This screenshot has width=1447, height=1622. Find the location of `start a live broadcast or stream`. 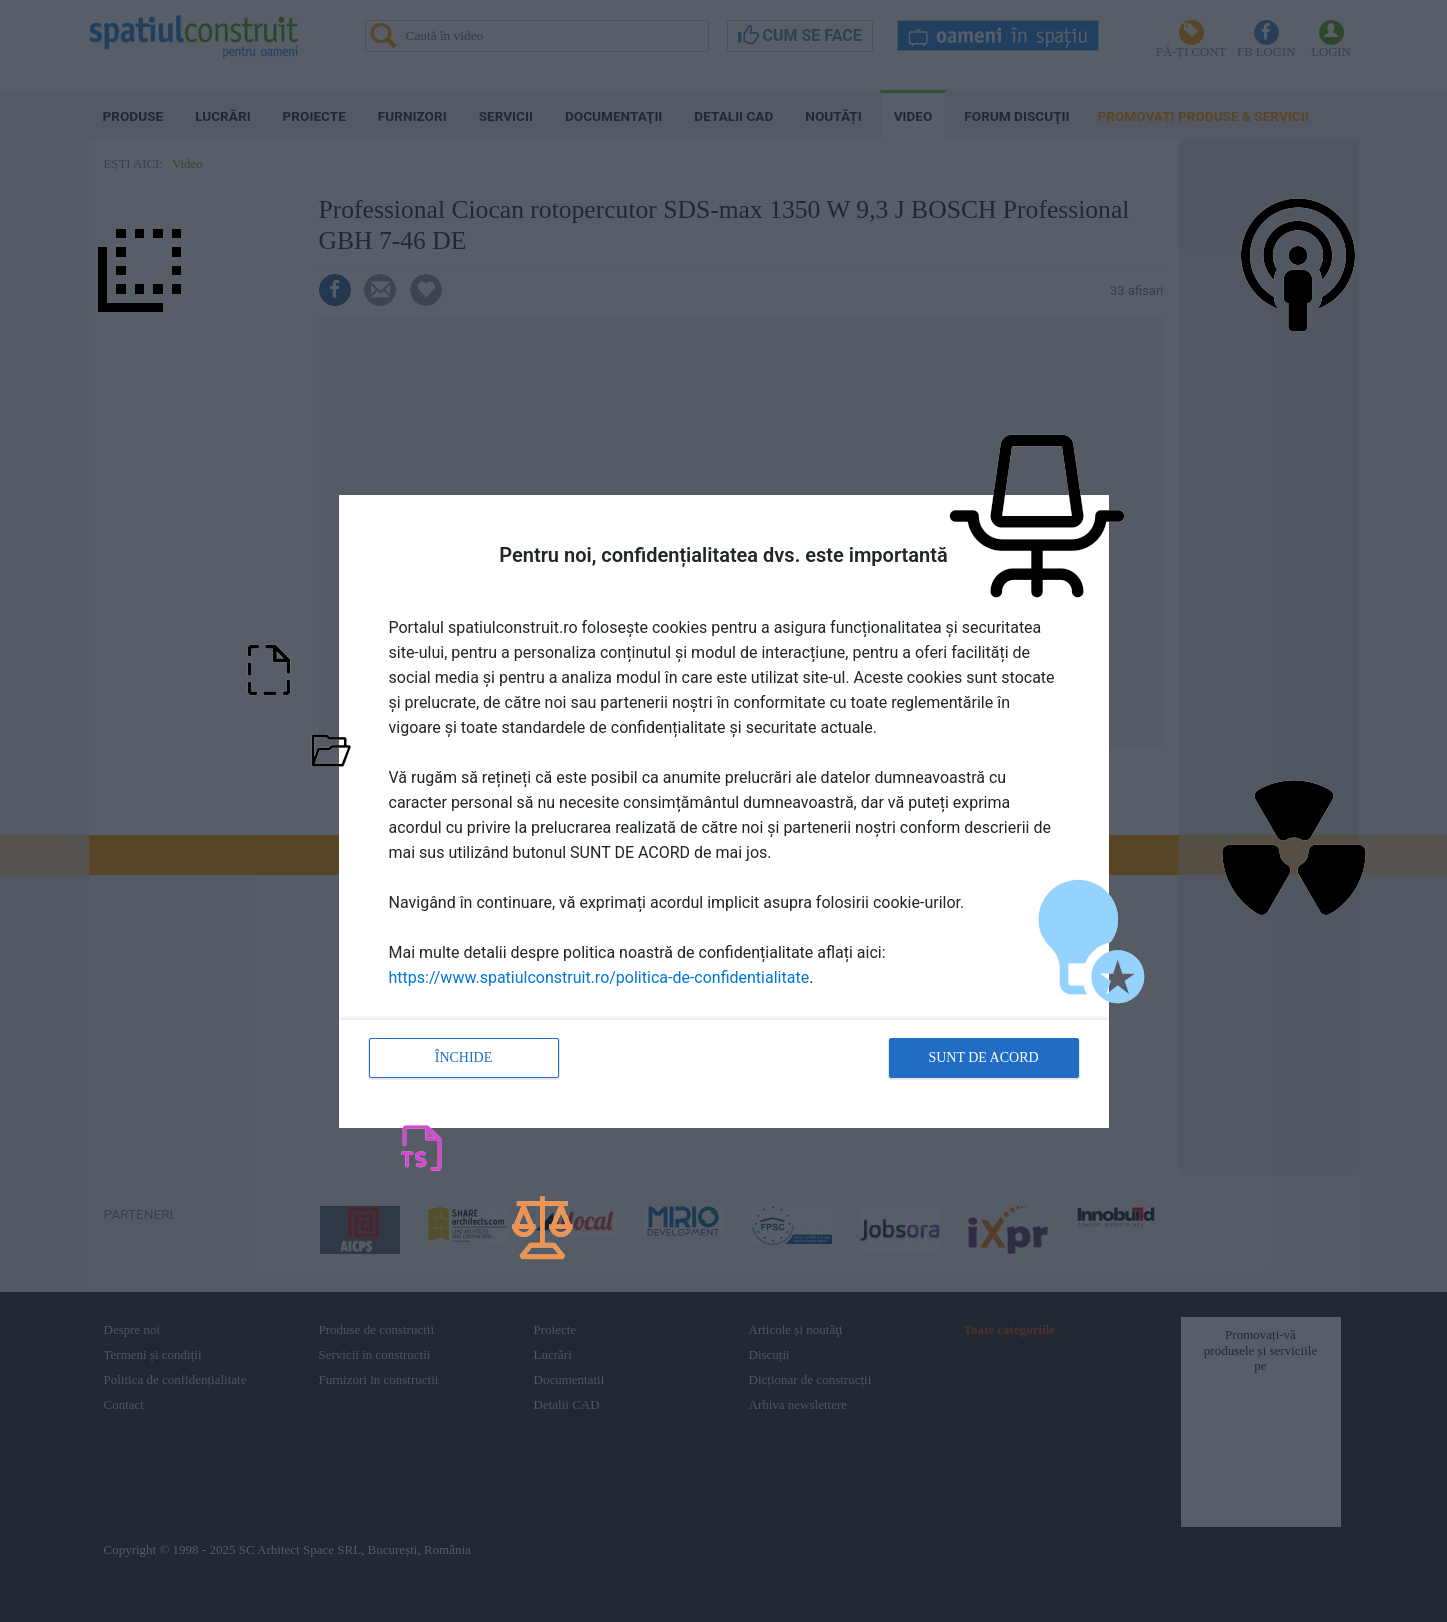

start a live broadcast or stream is located at coordinates (1298, 265).